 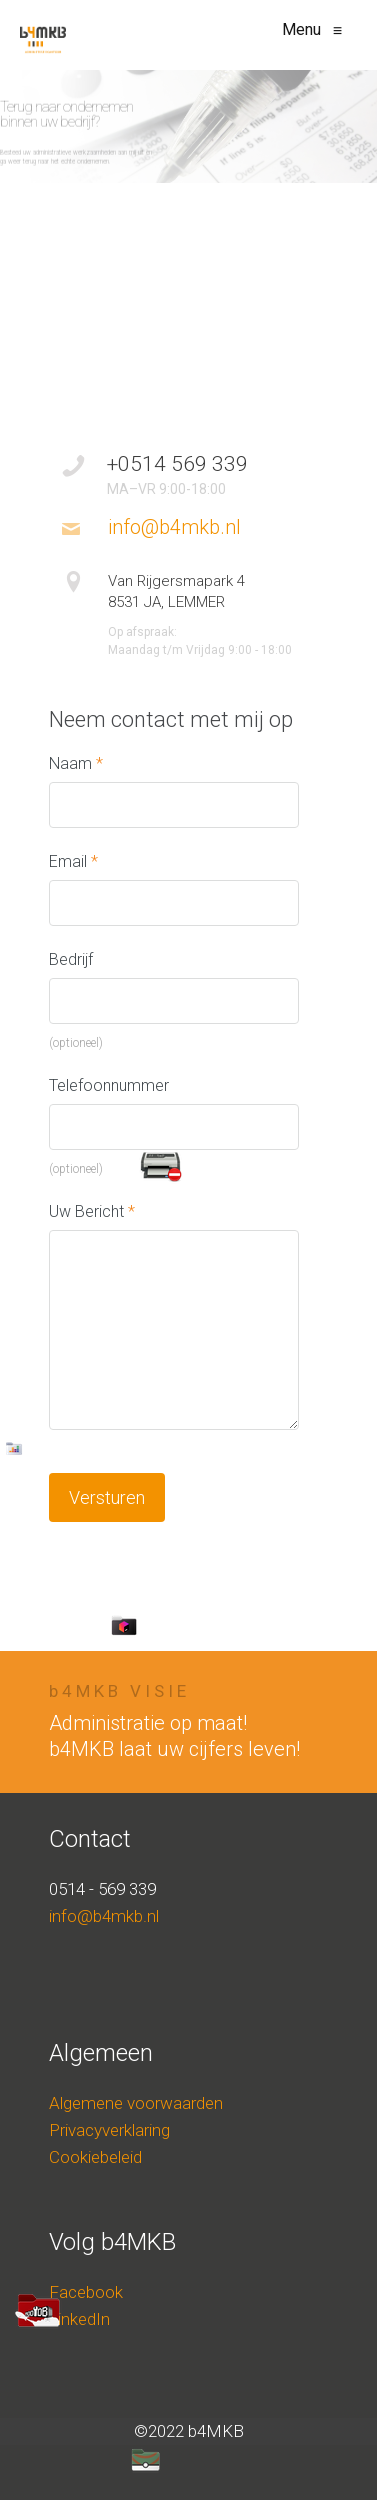 I want to click on folder for pokémon nest ball related content, so click(x=145, y=2460).